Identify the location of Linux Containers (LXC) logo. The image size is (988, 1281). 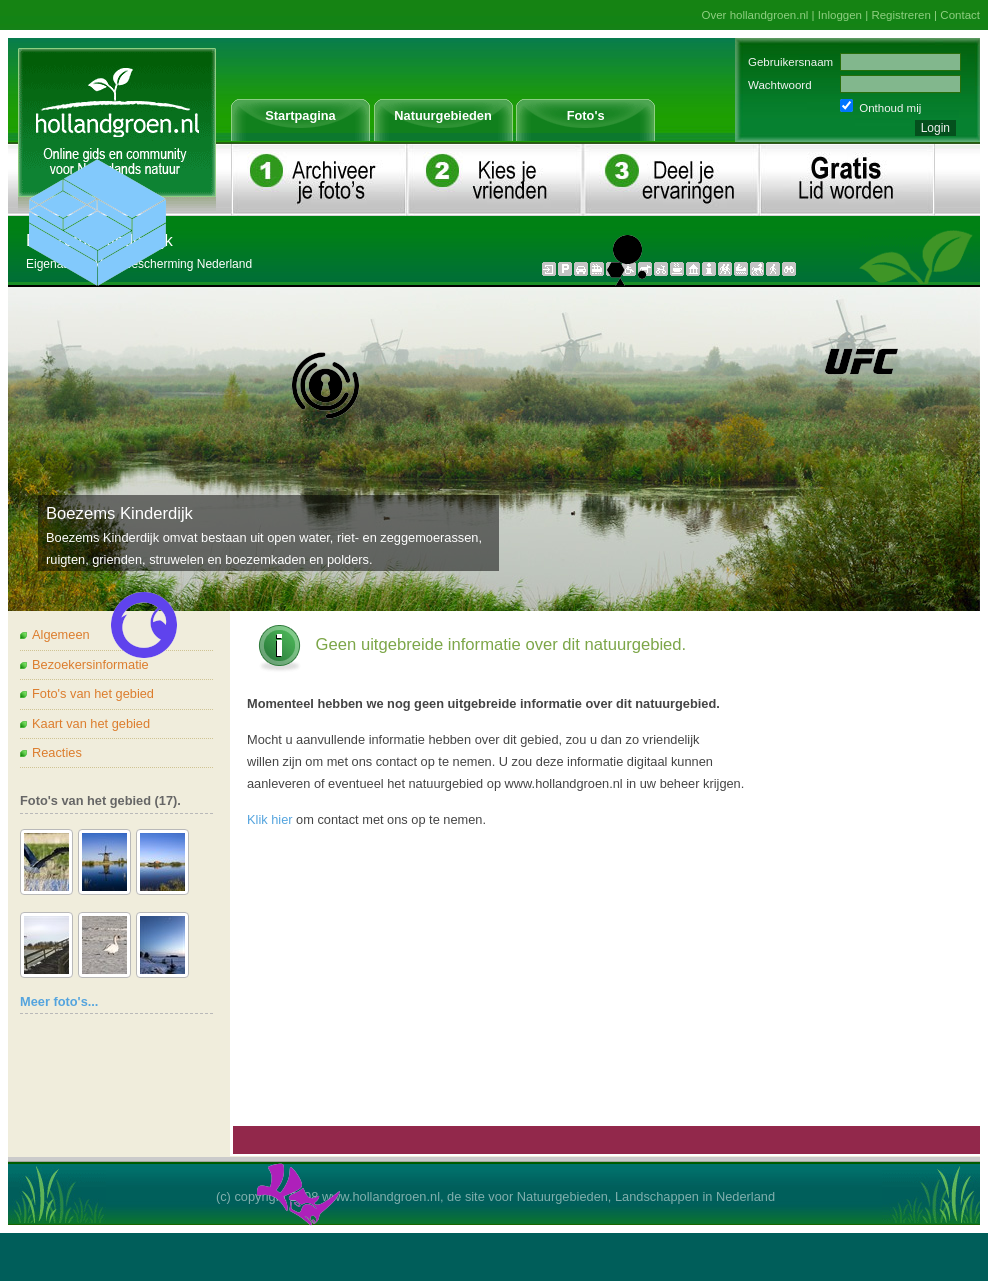
(97, 222).